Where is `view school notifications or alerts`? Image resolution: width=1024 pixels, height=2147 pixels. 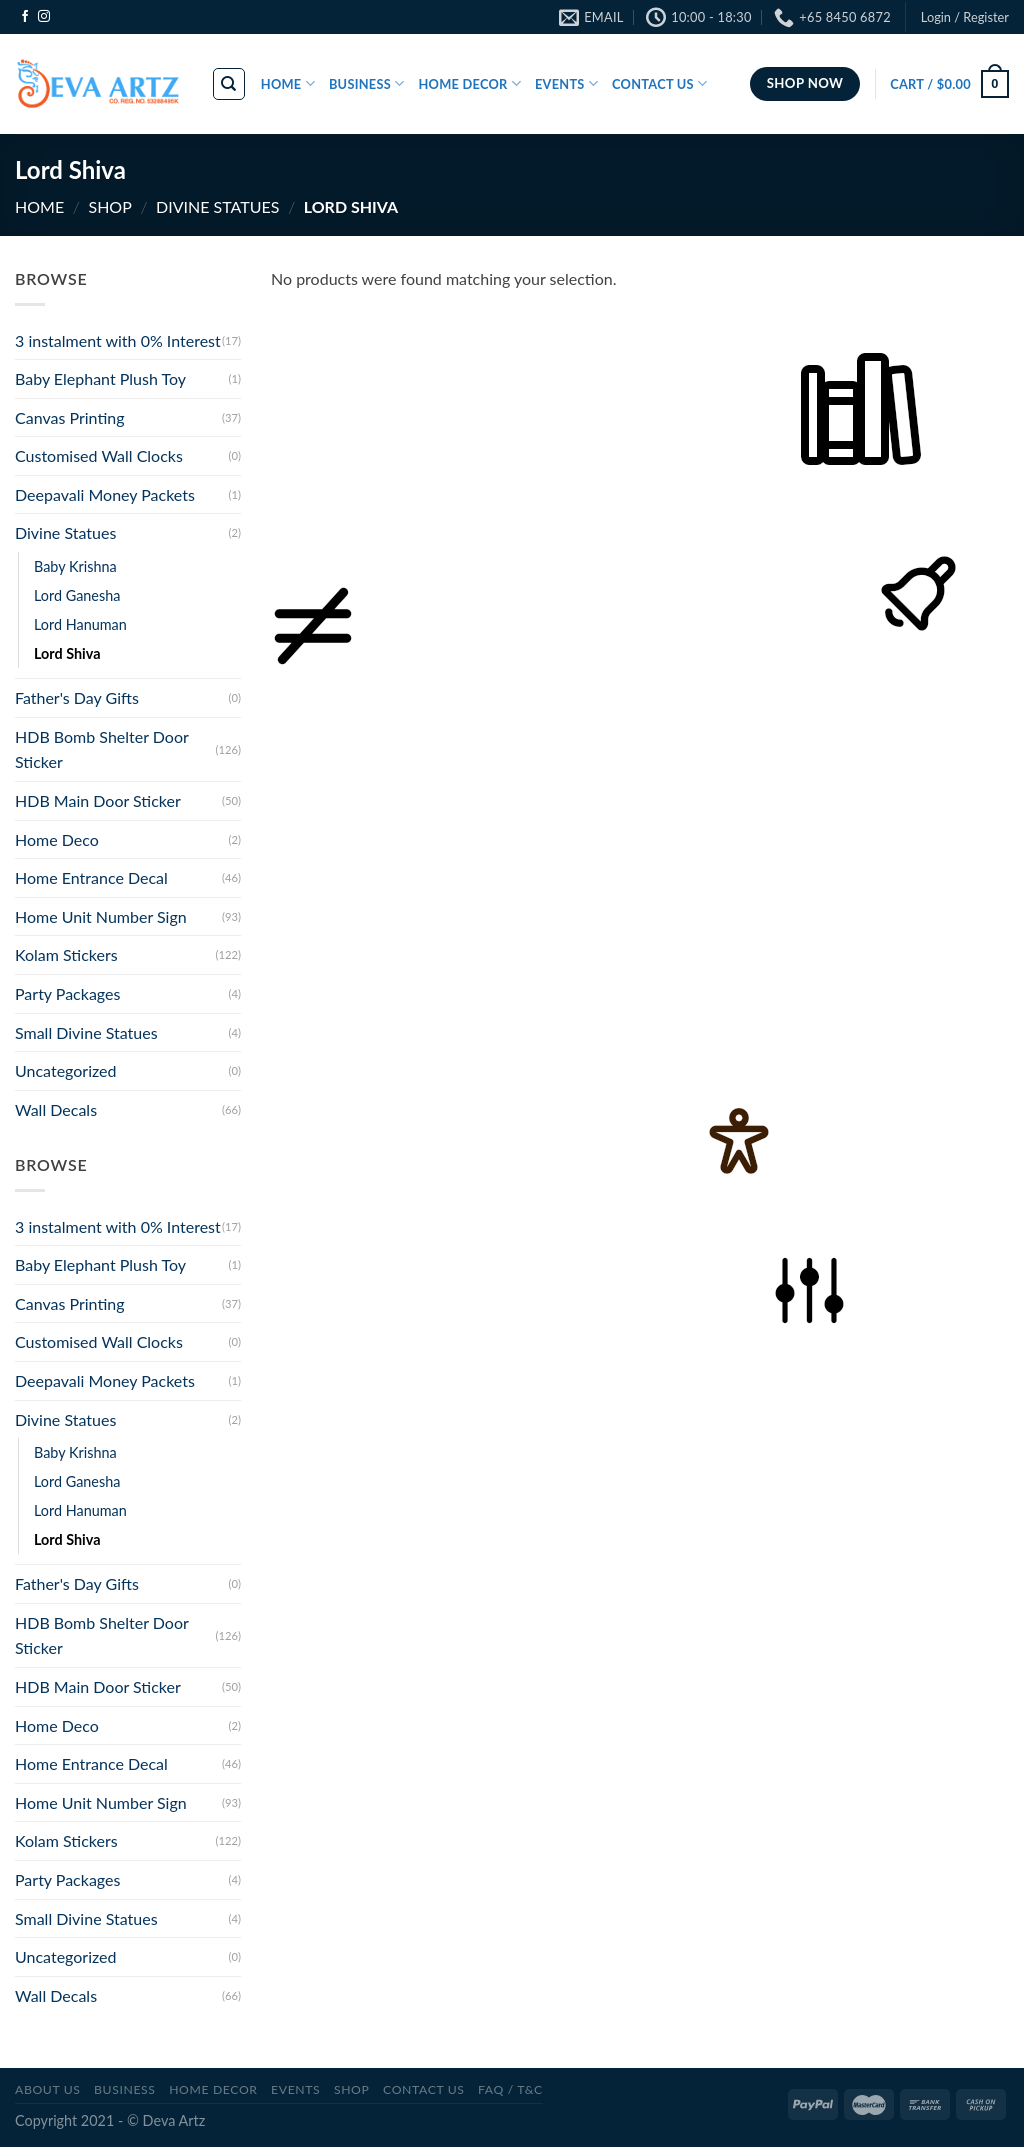
view school notifications or alerts is located at coordinates (918, 593).